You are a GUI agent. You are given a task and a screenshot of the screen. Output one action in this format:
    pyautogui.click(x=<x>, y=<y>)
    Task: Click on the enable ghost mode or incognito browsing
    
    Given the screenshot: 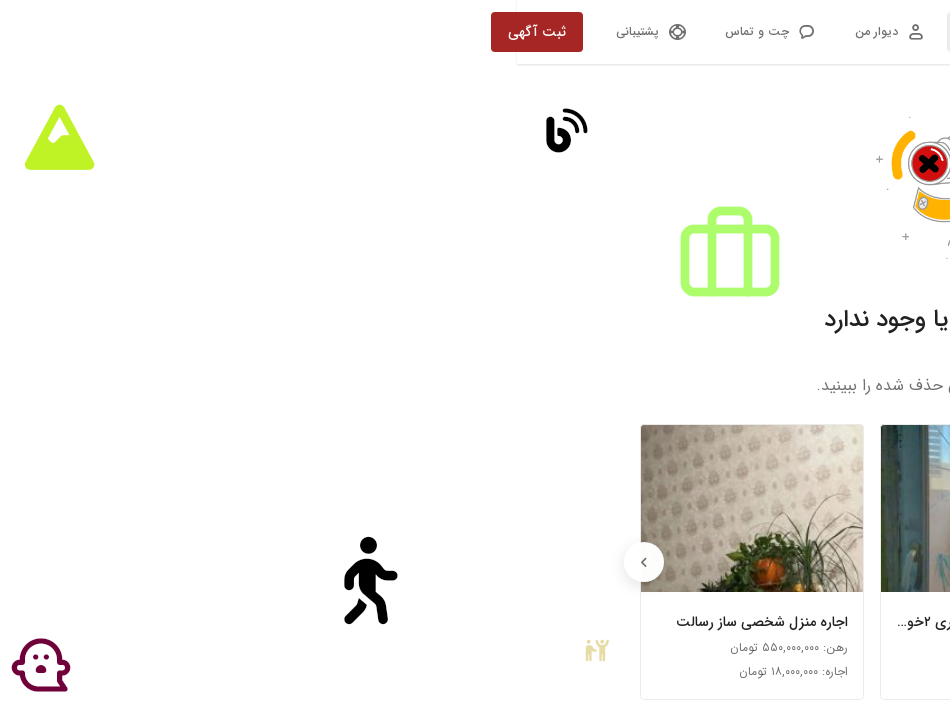 What is the action you would take?
    pyautogui.click(x=41, y=665)
    